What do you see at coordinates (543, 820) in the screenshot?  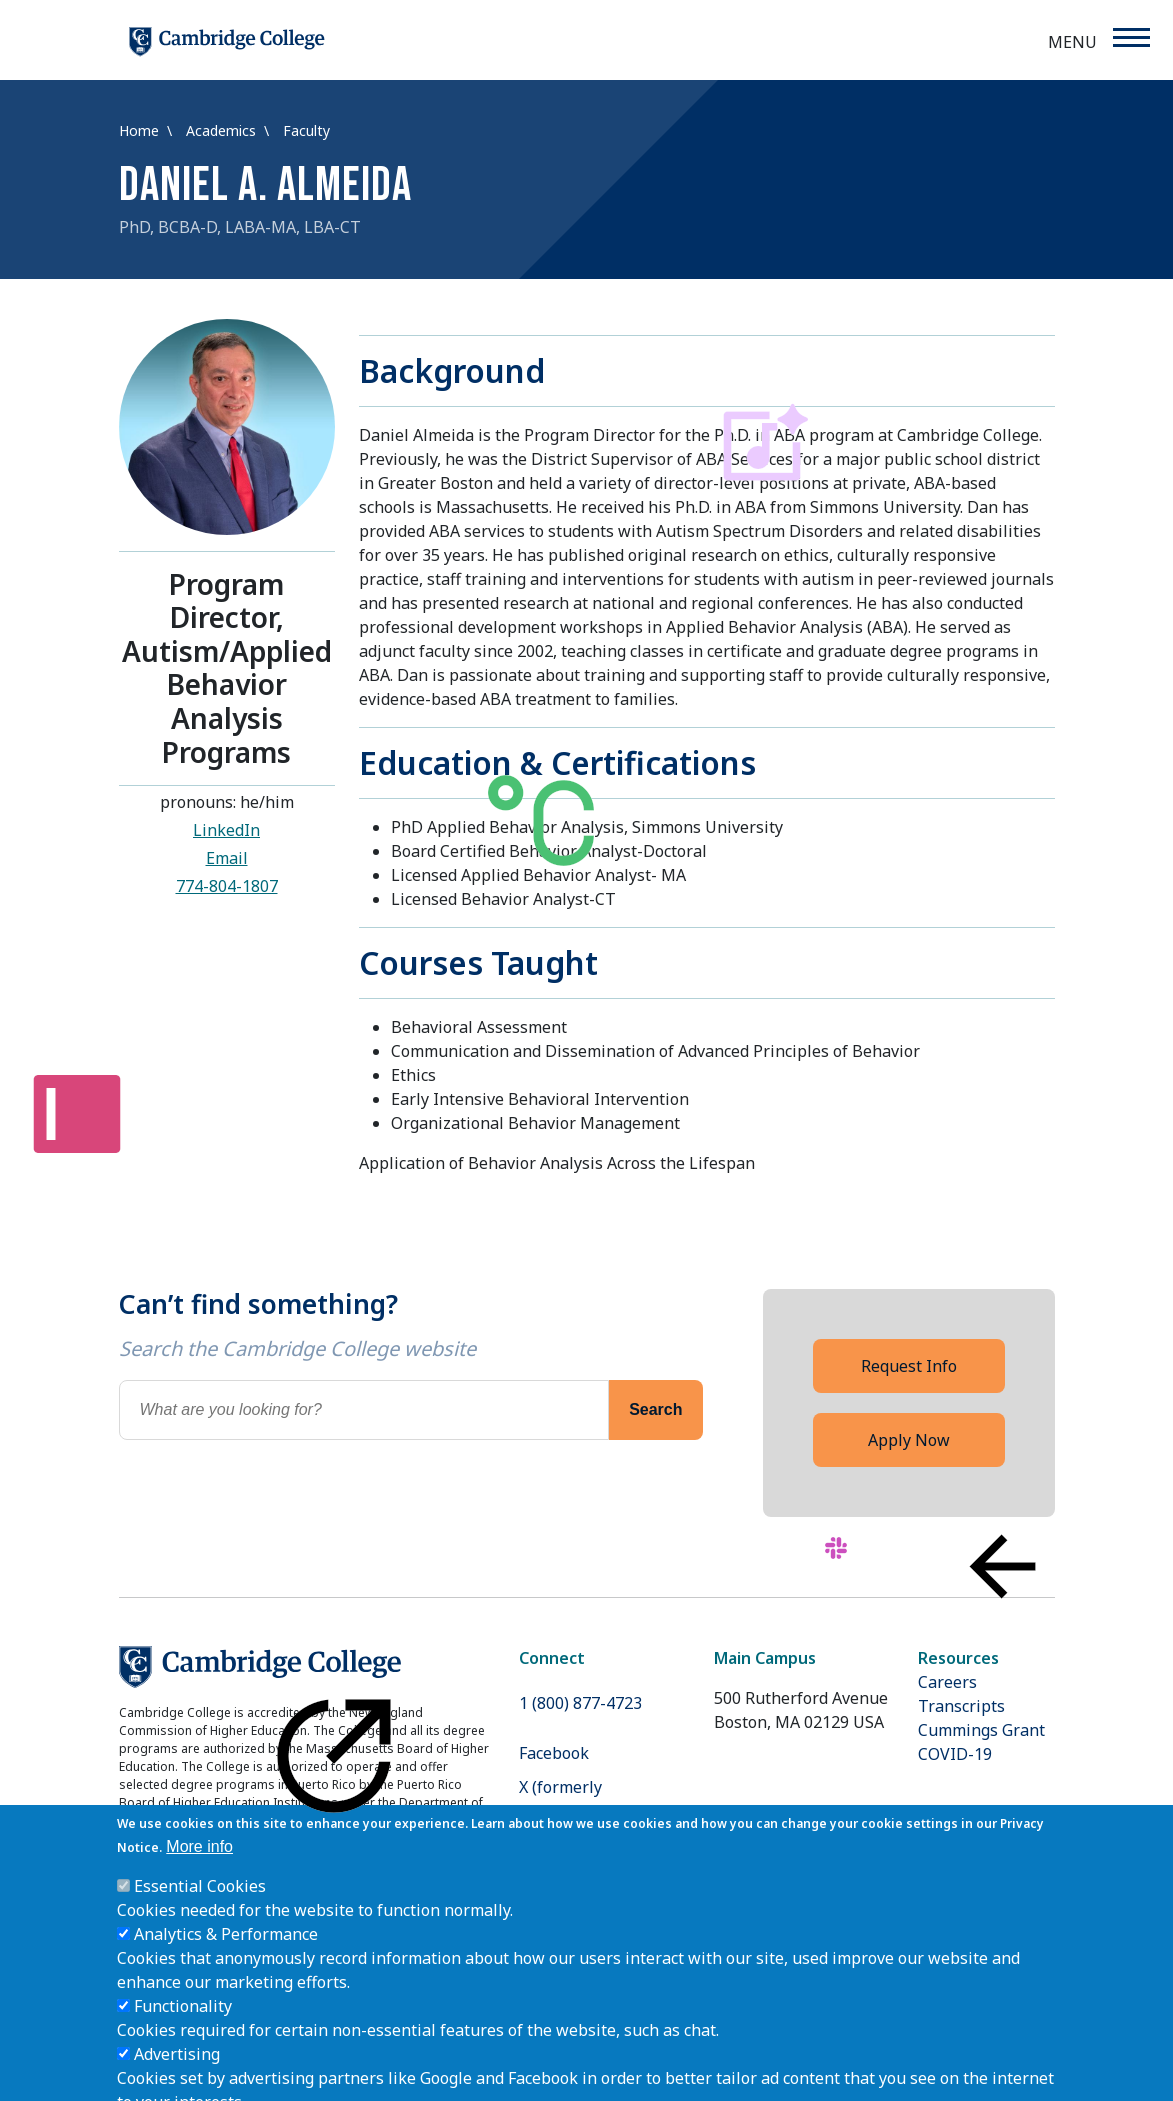 I see `indicates temperature displayed in celsius` at bounding box center [543, 820].